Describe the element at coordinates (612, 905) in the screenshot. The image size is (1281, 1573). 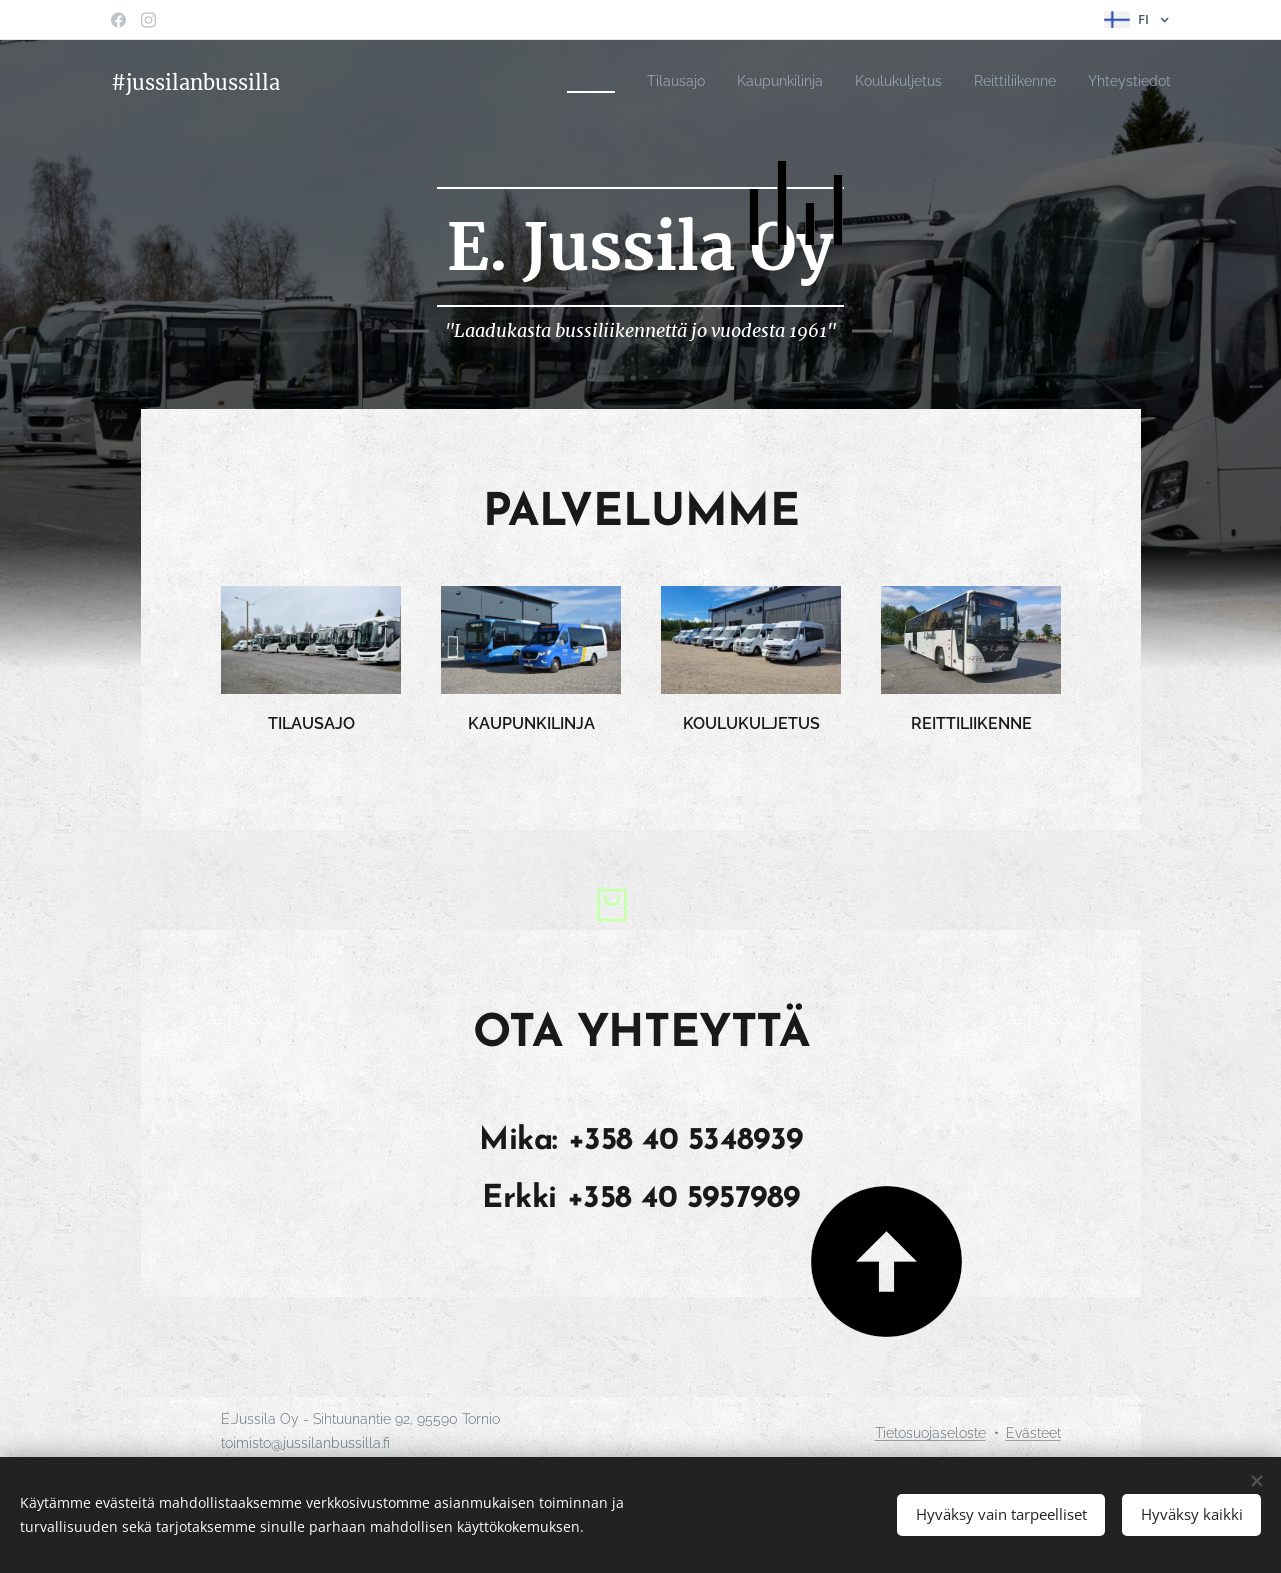
I see `view your shopping bag` at that location.